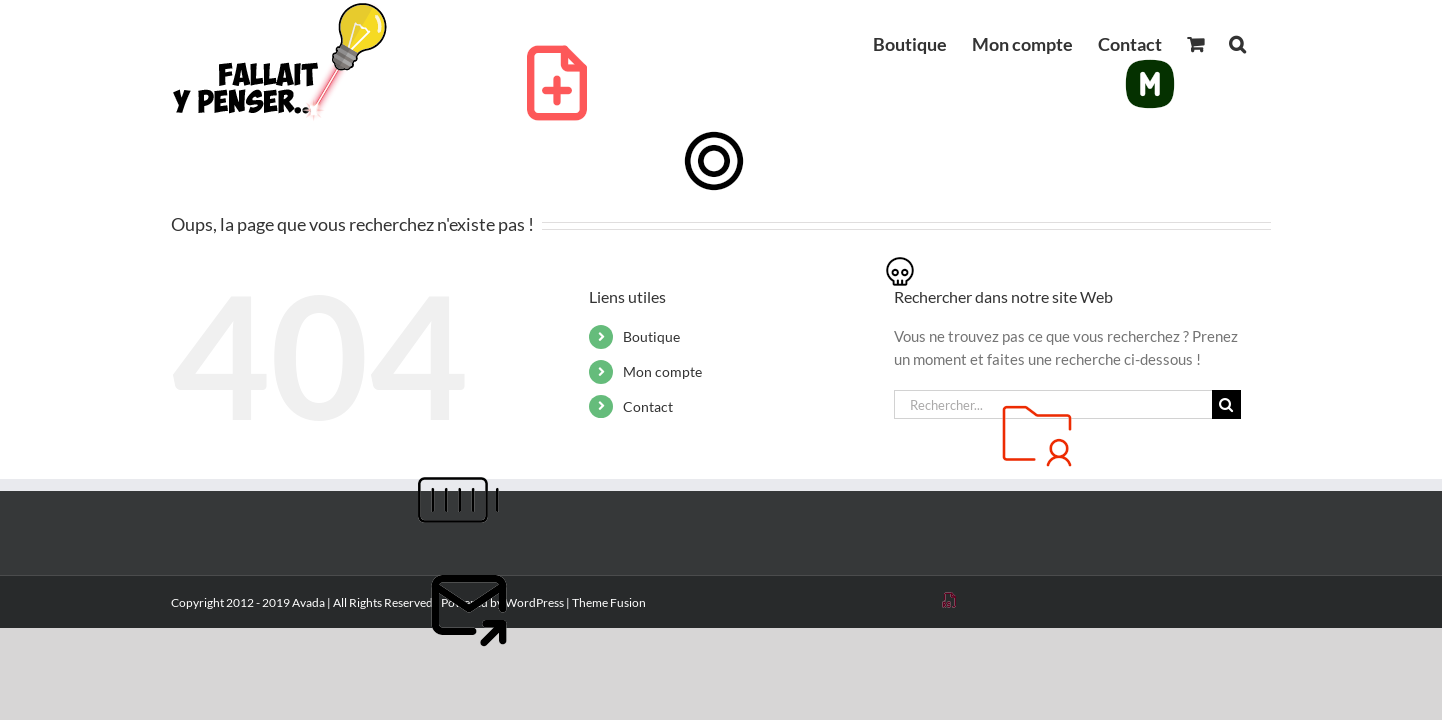  I want to click on indicates battery is fully charged, so click(457, 500).